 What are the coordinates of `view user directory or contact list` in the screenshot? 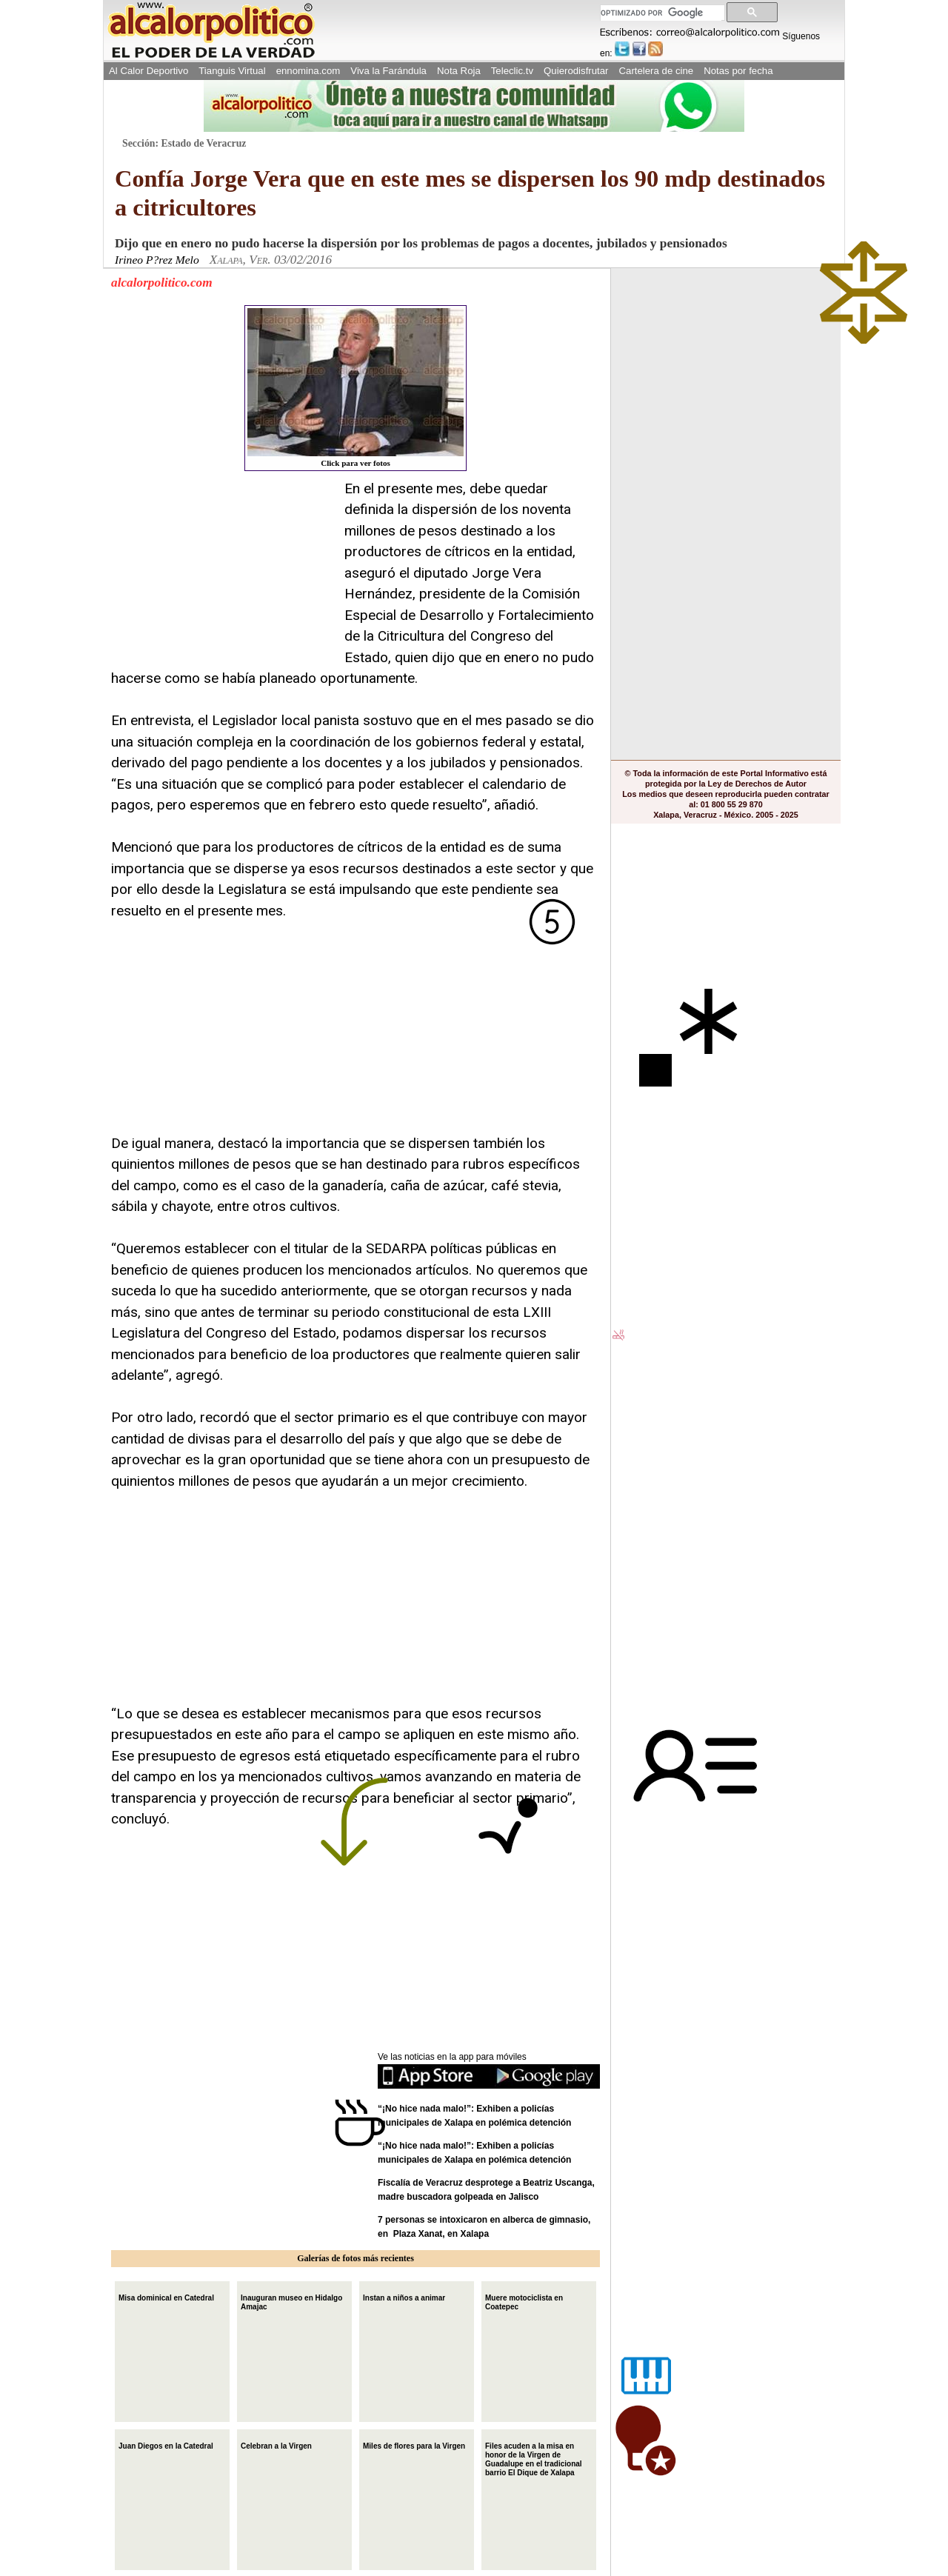 It's located at (693, 1766).